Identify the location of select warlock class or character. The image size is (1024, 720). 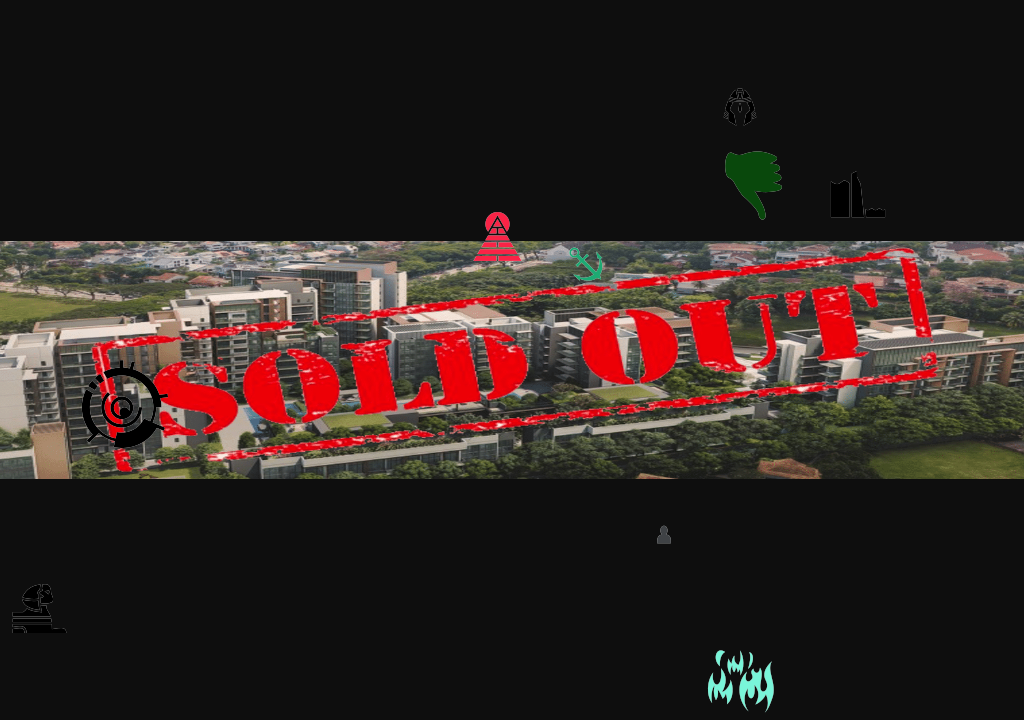
(740, 107).